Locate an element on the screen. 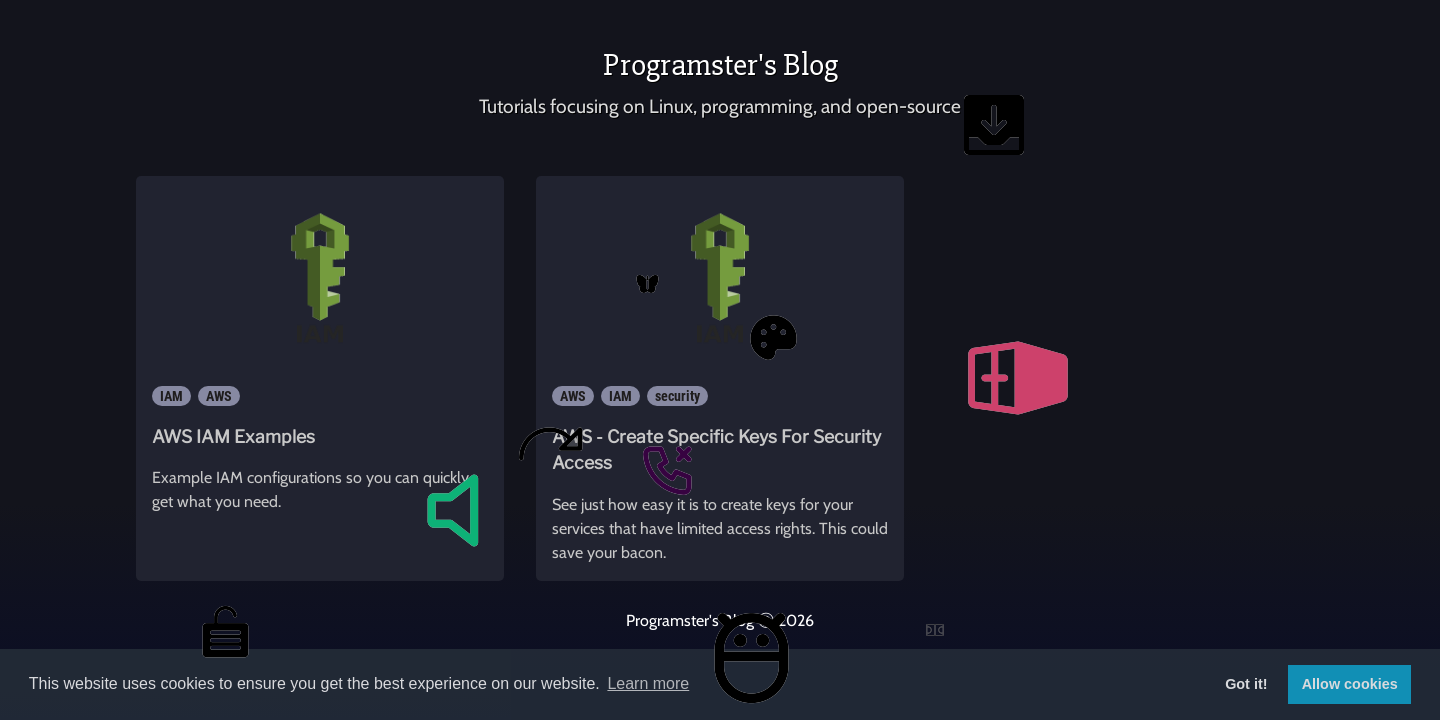 The width and height of the screenshot is (1440, 720). view basketball court availability is located at coordinates (935, 630).